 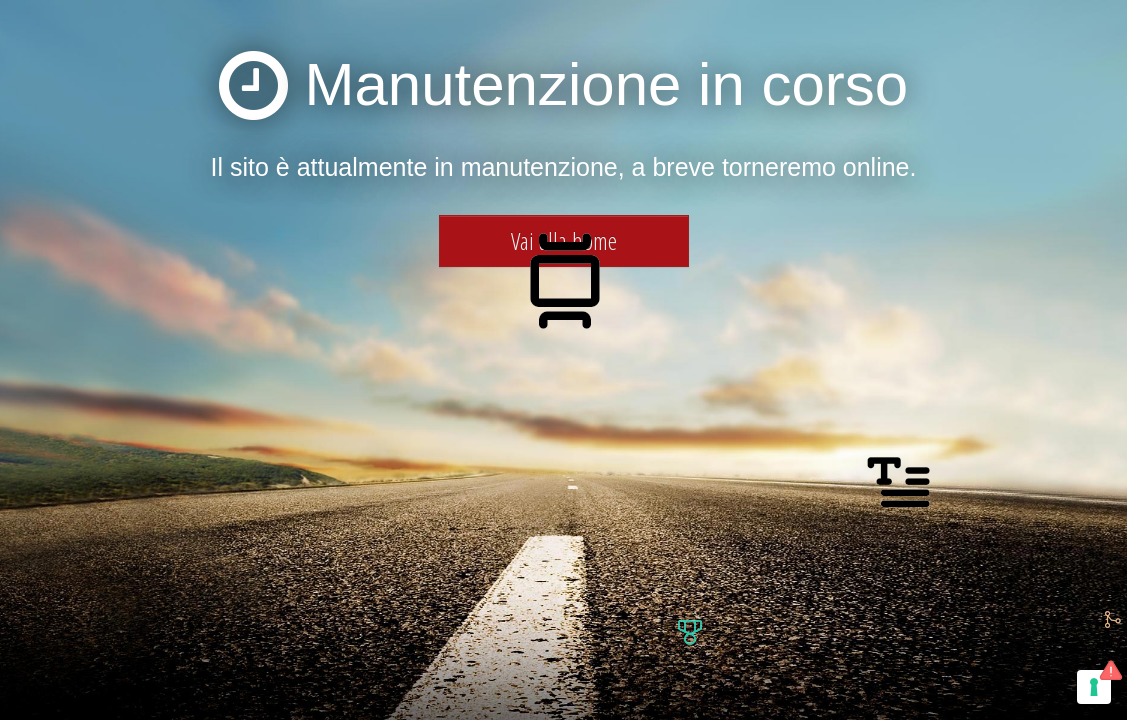 What do you see at coordinates (565, 281) in the screenshot?
I see `scroll through a vertical carousel` at bounding box center [565, 281].